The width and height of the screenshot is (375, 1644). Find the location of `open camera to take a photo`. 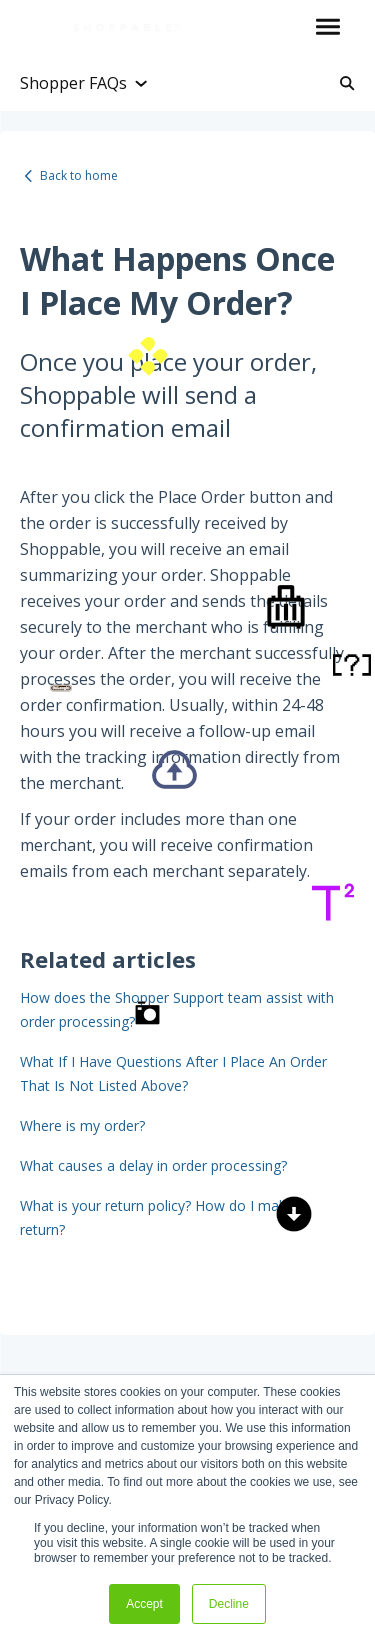

open camera to take a photo is located at coordinates (147, 1013).